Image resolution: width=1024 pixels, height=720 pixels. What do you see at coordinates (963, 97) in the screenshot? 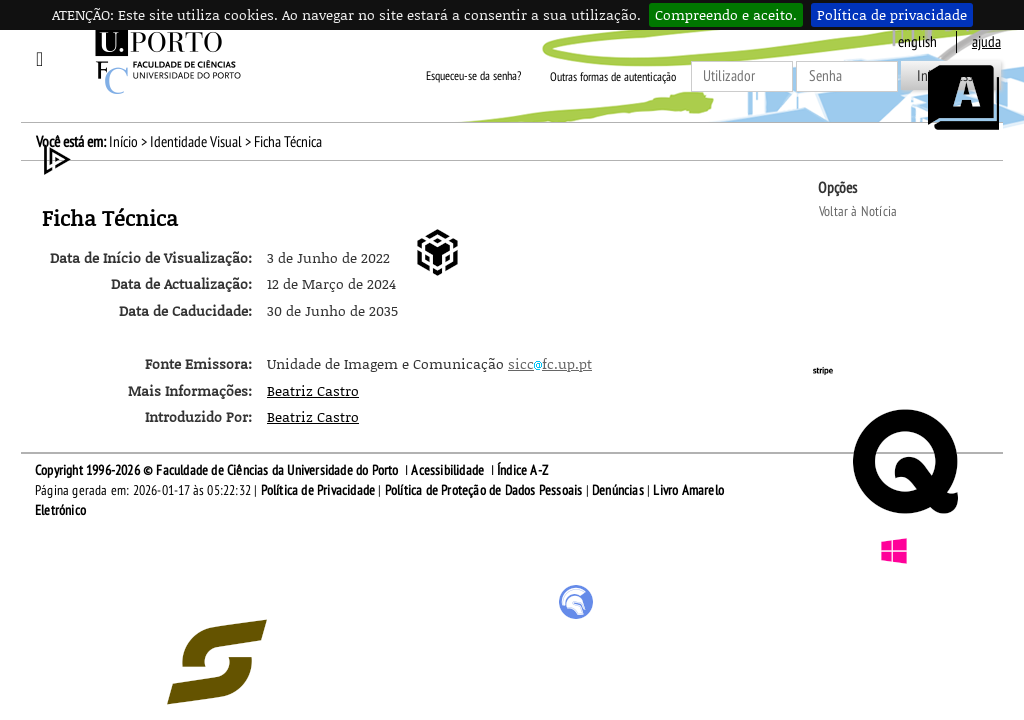
I see `open AutoCAD application` at bounding box center [963, 97].